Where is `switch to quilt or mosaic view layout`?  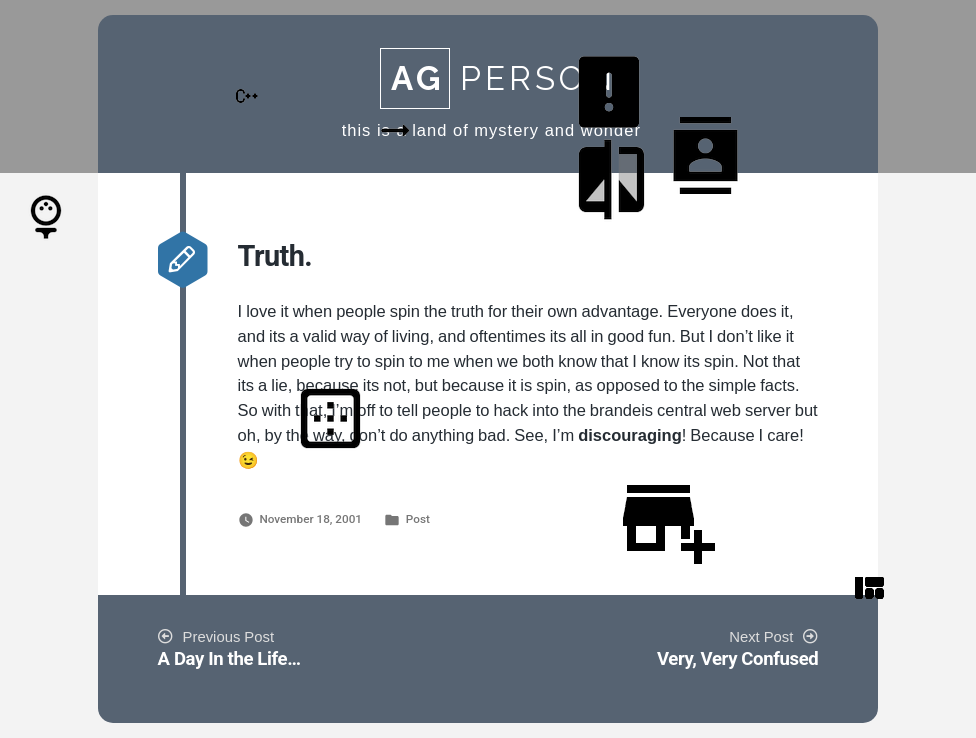
switch to quilt or mosaic view layout is located at coordinates (868, 588).